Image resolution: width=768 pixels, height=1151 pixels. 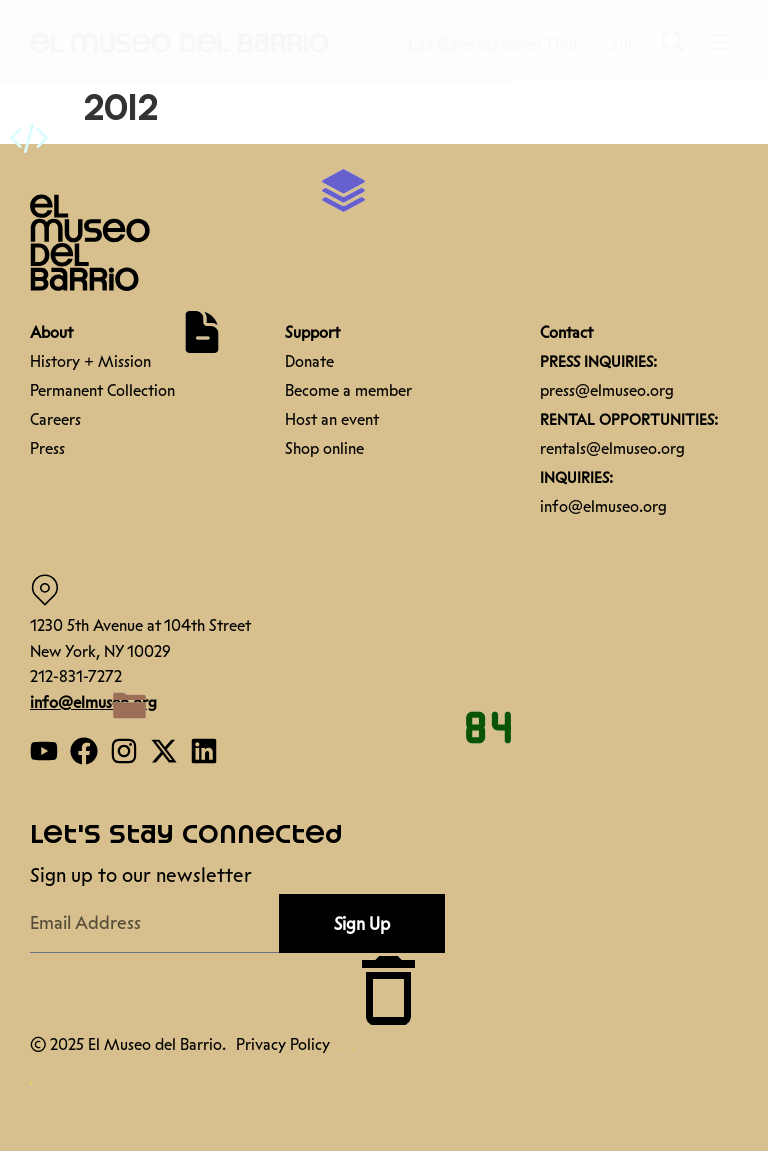 I want to click on open folder to view files, so click(x=129, y=705).